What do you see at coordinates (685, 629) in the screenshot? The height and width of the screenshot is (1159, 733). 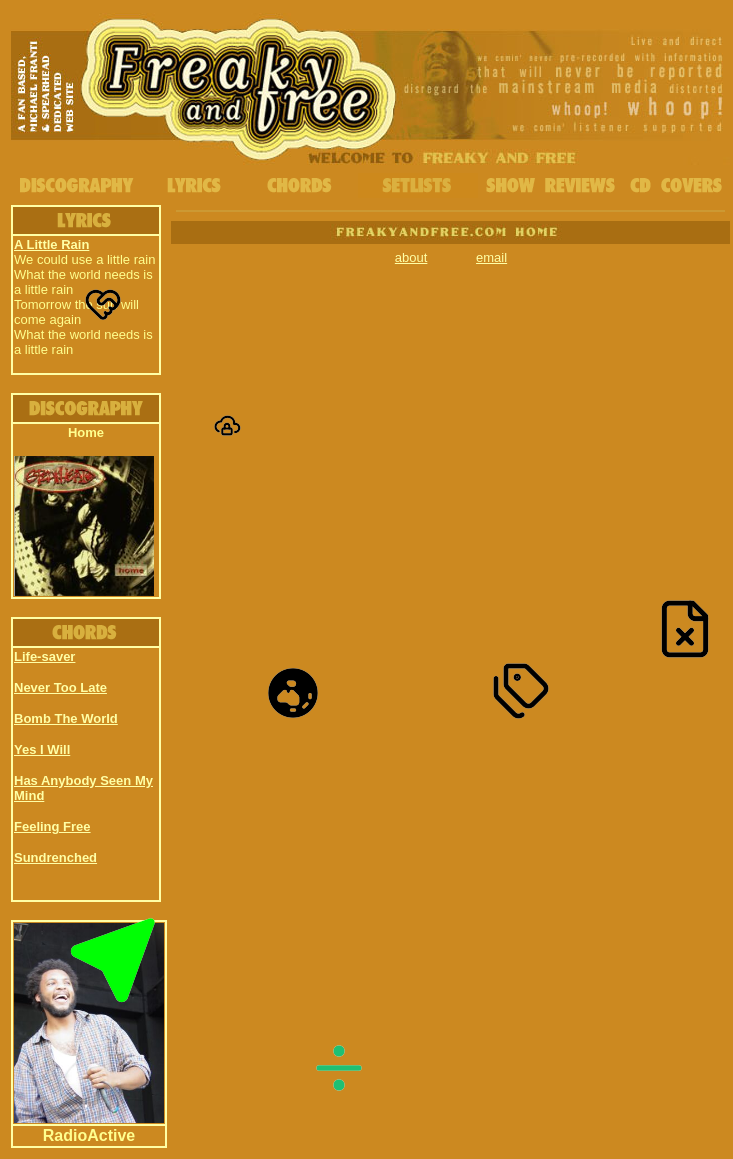 I see `delete or remove a file` at bounding box center [685, 629].